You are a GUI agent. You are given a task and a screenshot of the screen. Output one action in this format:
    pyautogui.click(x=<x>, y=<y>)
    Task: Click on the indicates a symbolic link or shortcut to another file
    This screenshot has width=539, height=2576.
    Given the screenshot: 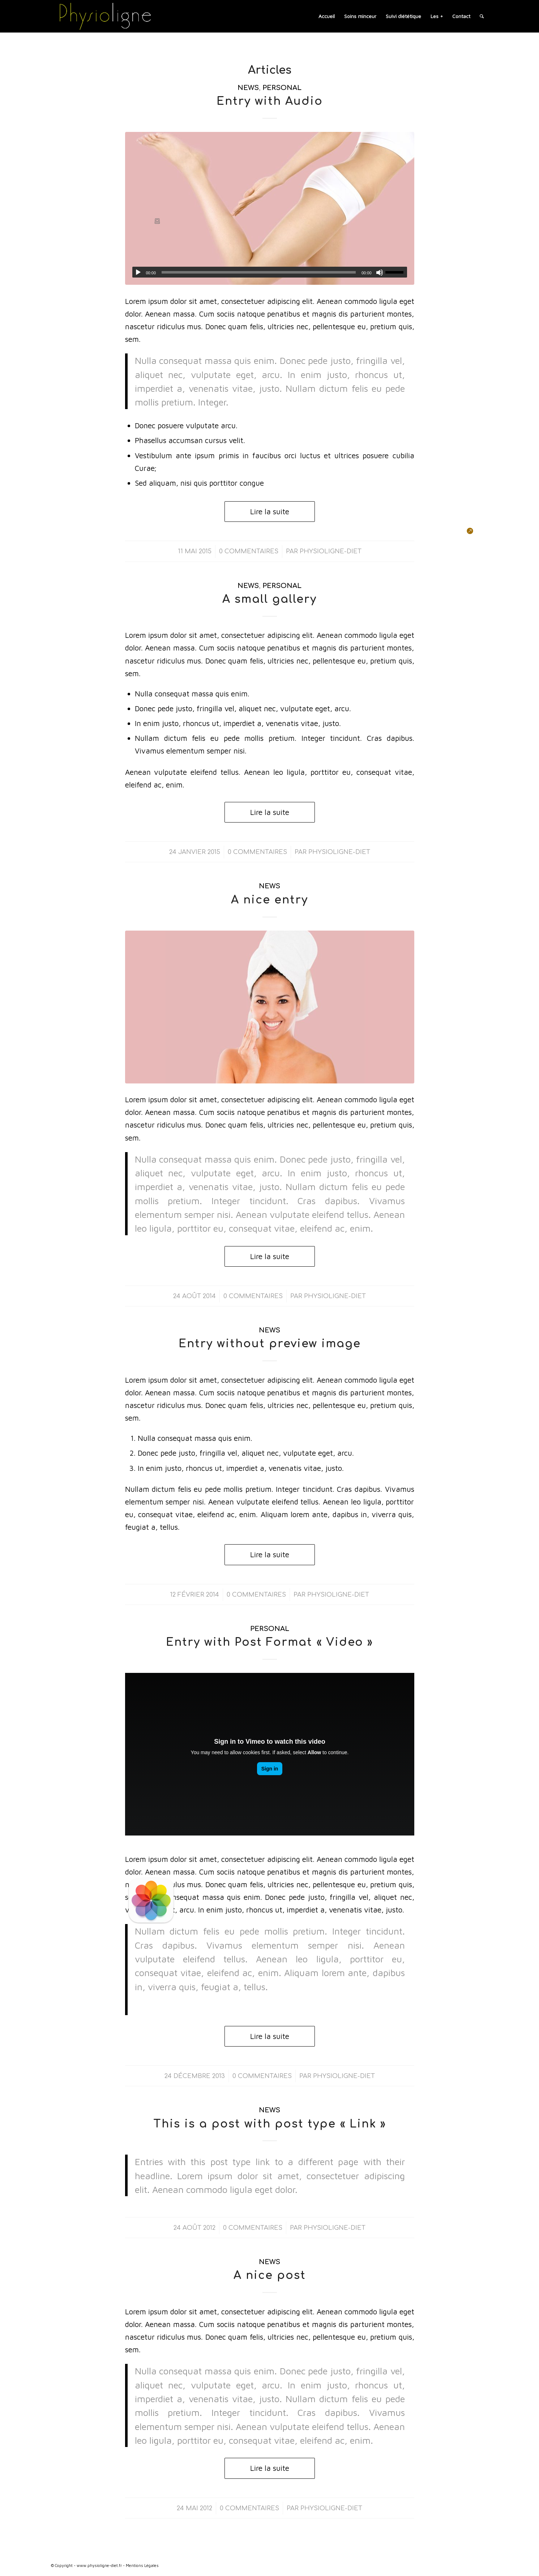 What is the action you would take?
    pyautogui.click(x=470, y=531)
    